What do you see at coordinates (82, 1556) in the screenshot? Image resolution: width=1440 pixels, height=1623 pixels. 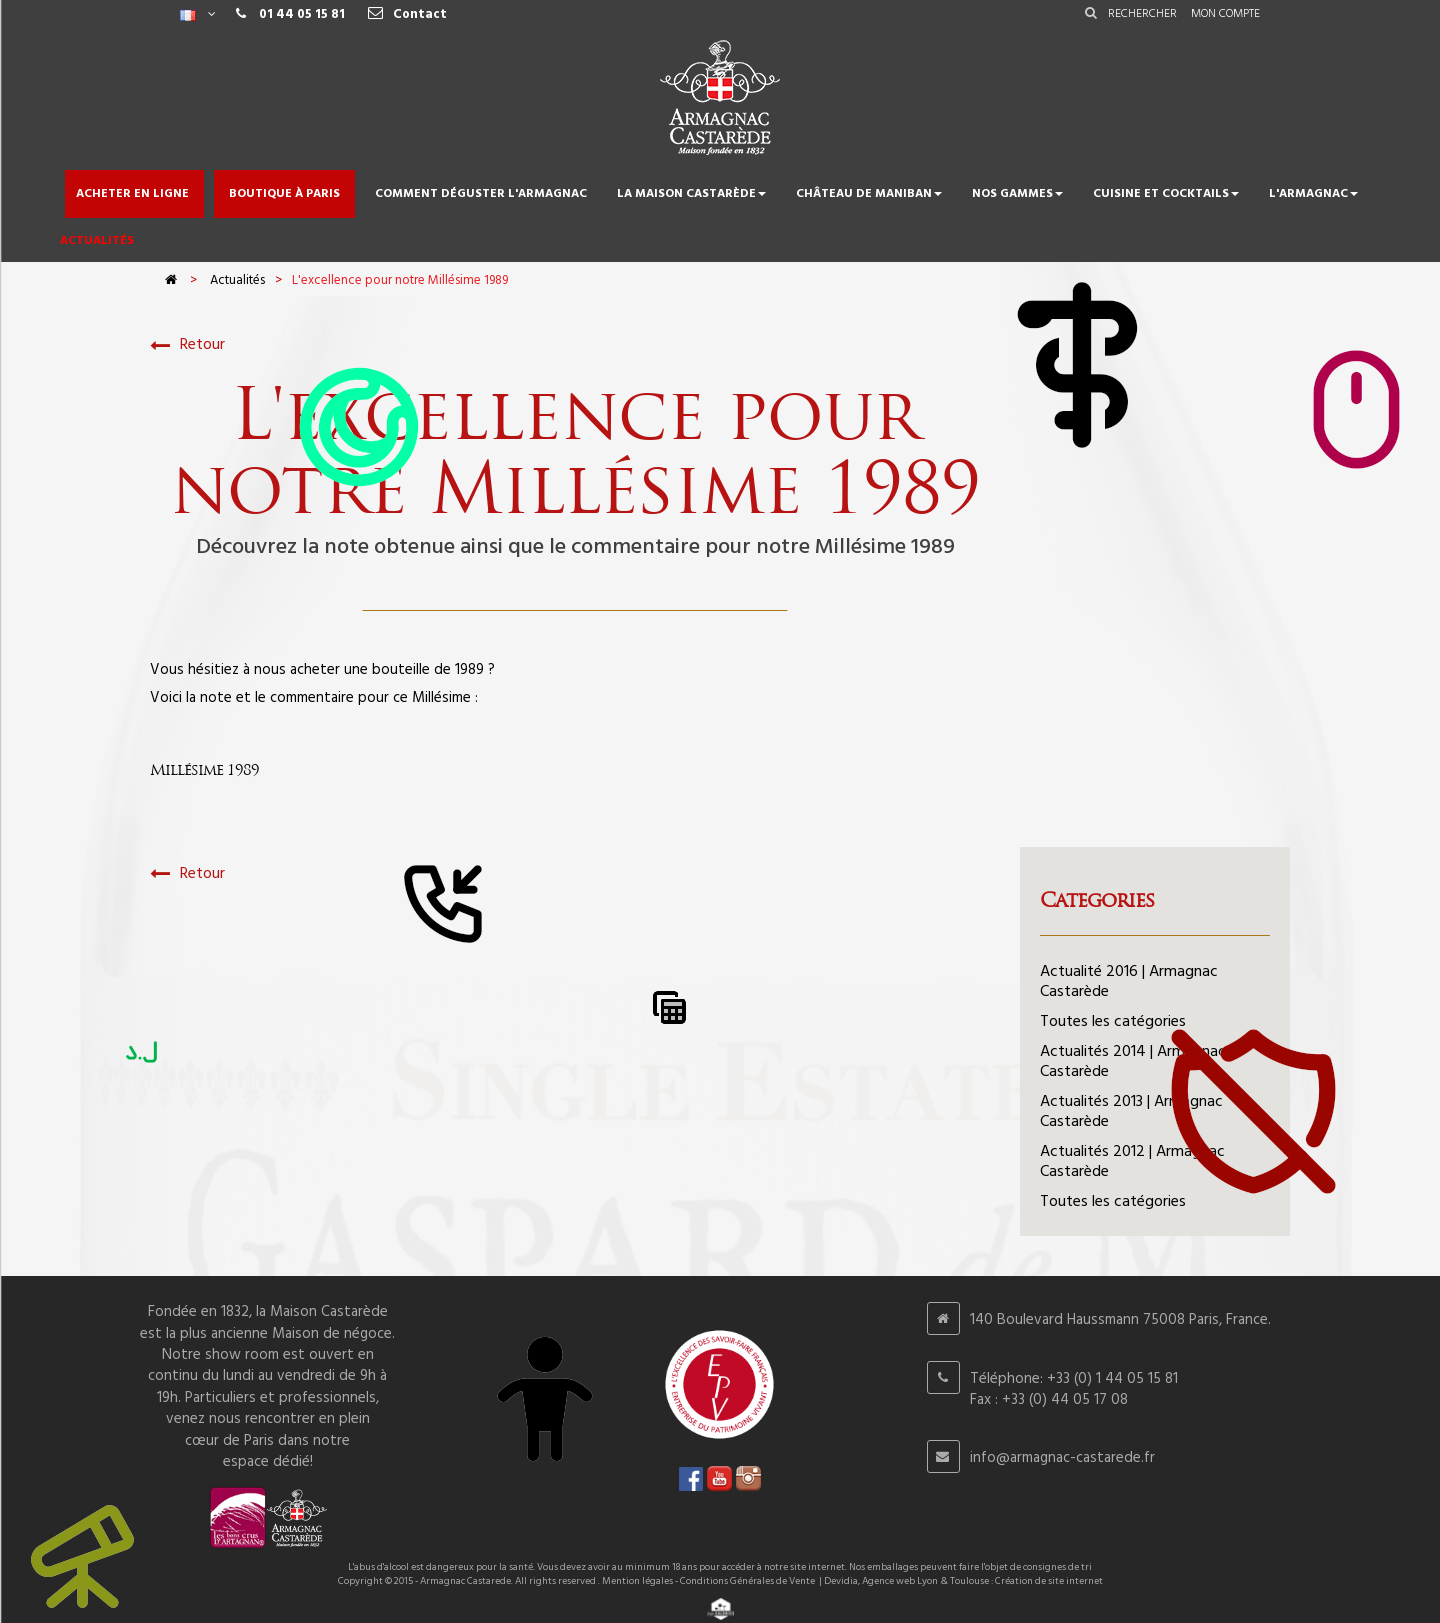 I see `explore or discover new content` at bounding box center [82, 1556].